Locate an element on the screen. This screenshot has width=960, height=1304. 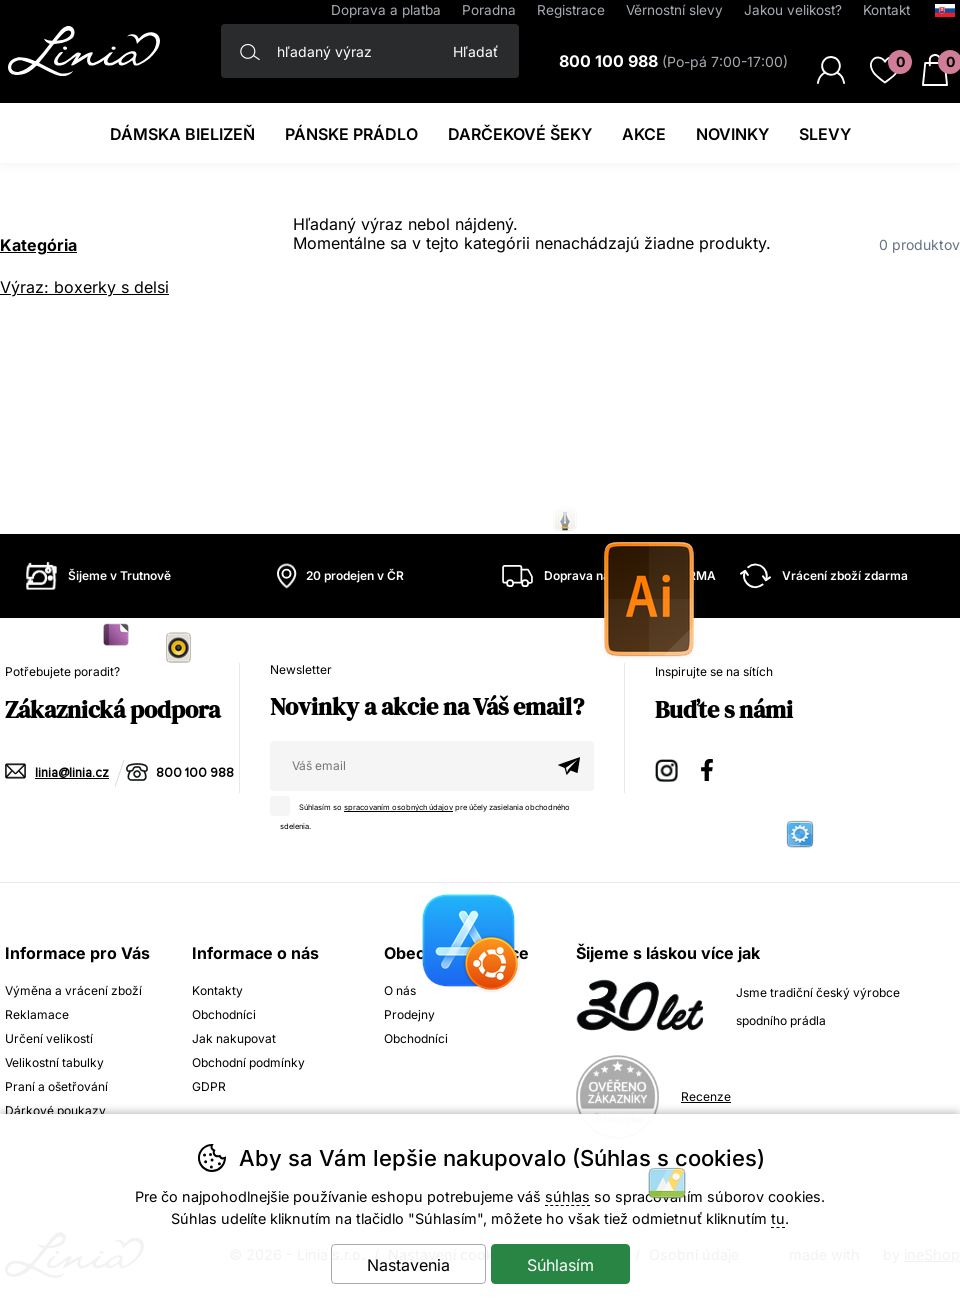
change desktop wallpaper settings is located at coordinates (116, 634).